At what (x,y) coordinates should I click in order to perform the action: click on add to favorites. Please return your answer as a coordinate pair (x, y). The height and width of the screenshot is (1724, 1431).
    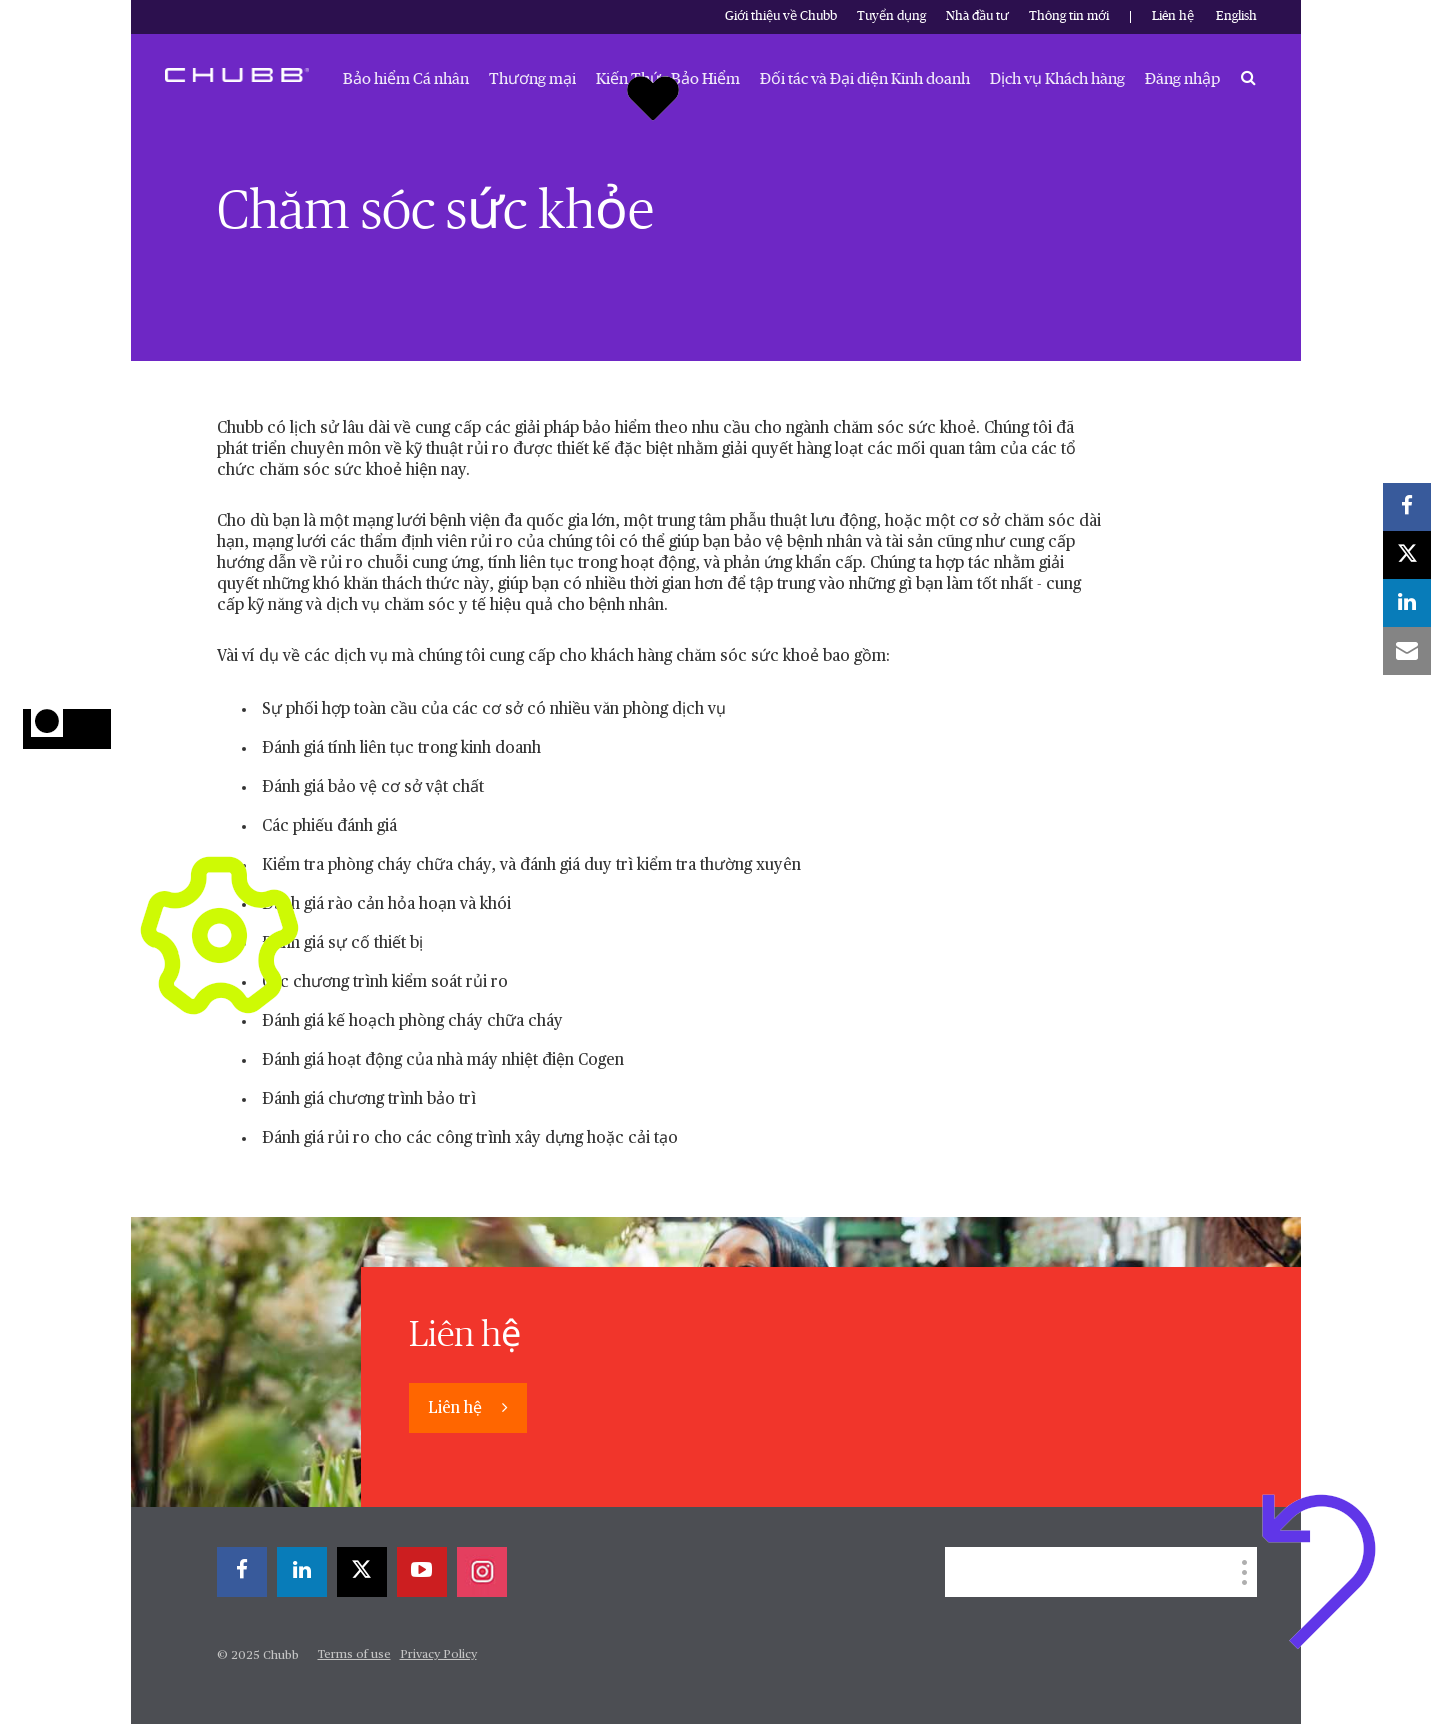
    Looking at the image, I should click on (653, 97).